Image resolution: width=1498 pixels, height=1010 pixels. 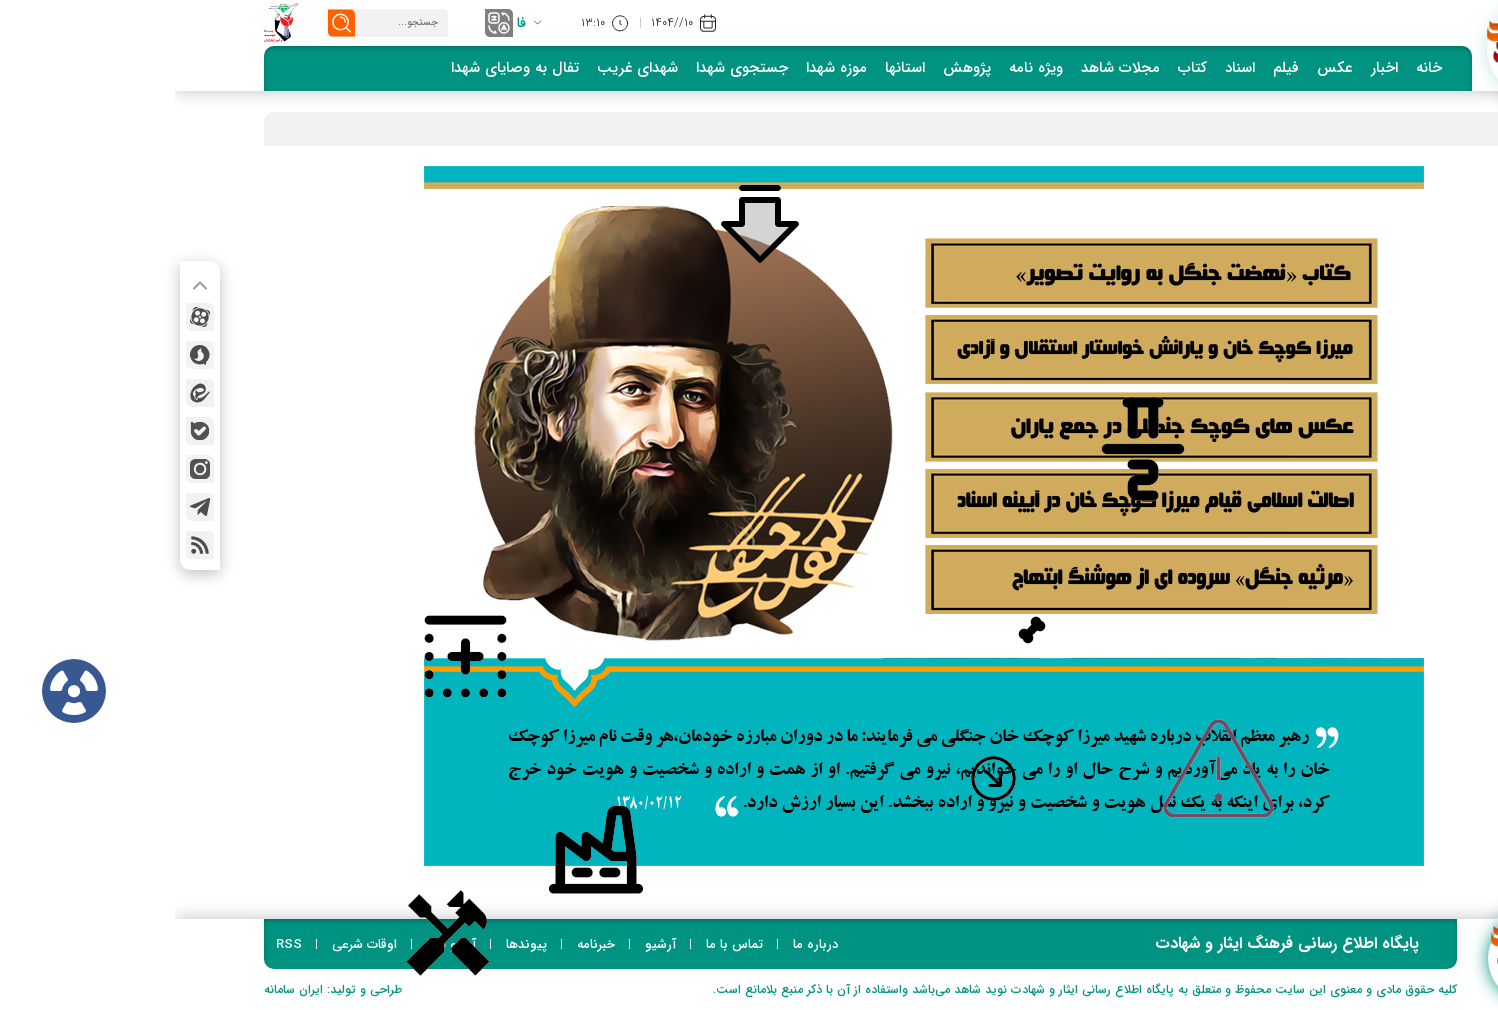 I want to click on represents the mathematical constant π/2 (pi divided by 2), so click(x=1143, y=449).